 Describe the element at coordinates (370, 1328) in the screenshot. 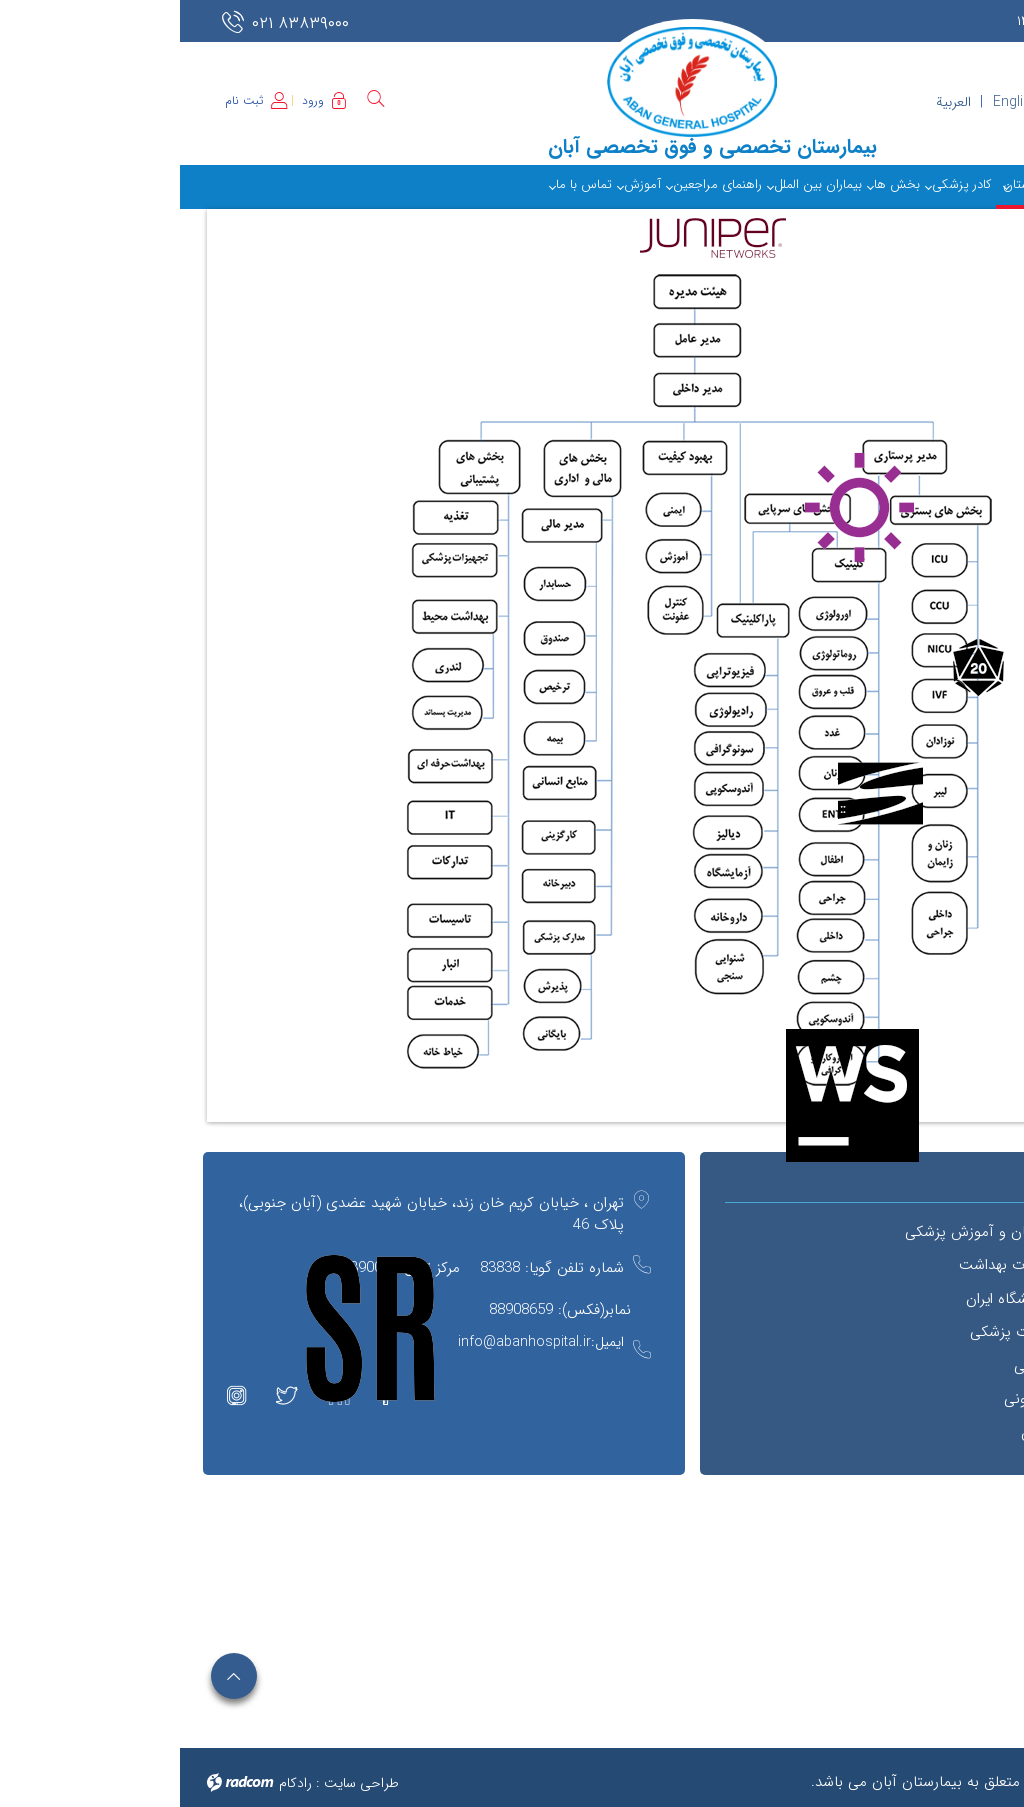

I see `visit the Standard Resume website` at that location.